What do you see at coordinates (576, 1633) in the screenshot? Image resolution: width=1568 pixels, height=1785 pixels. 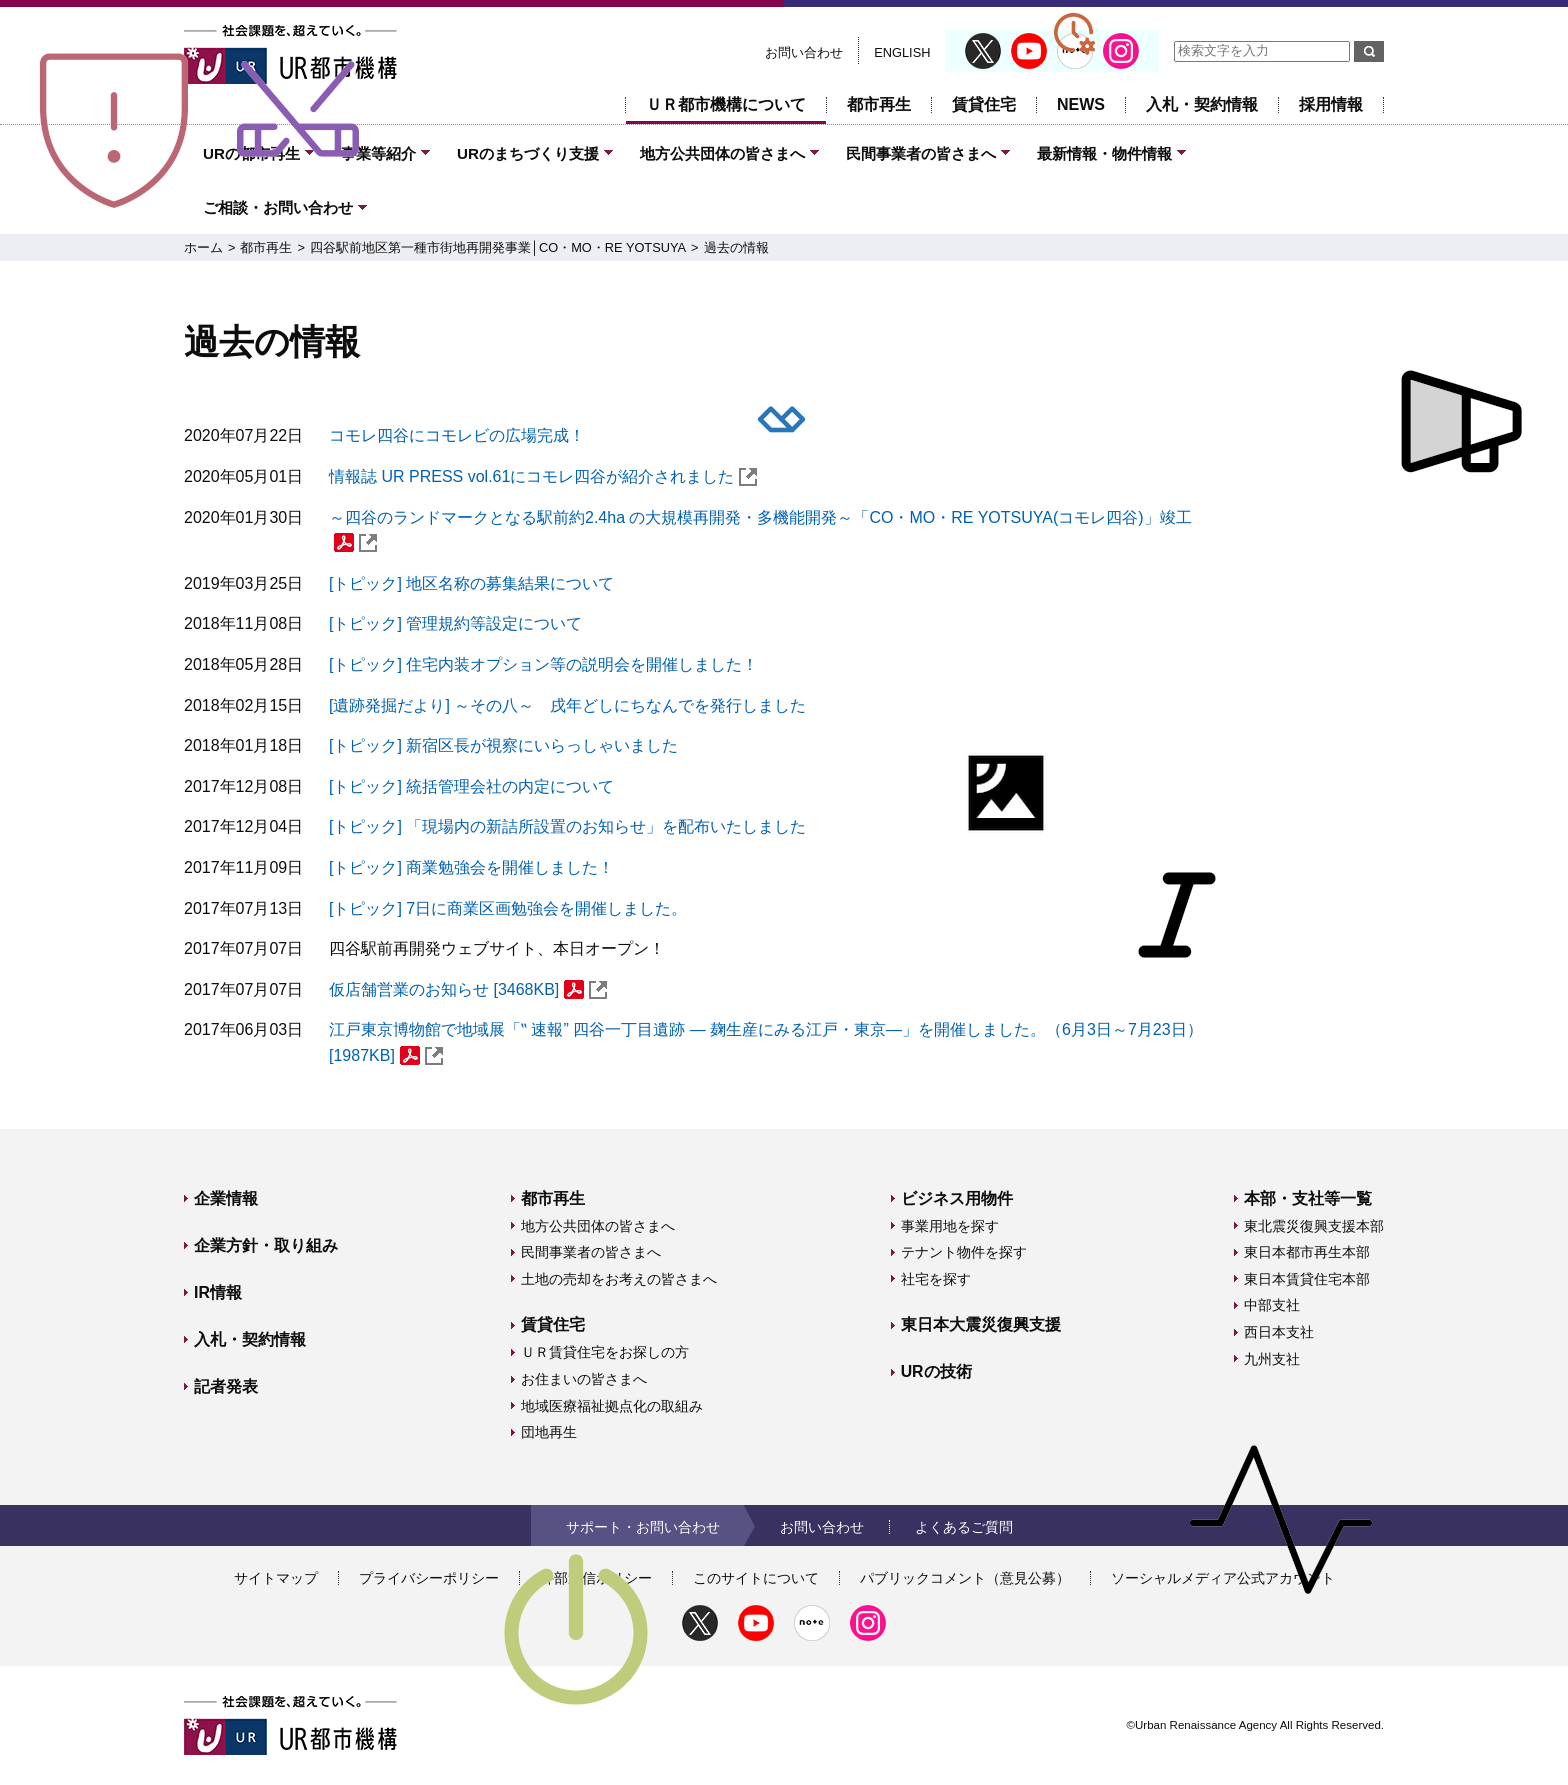 I see `turn off or shut down the device` at bounding box center [576, 1633].